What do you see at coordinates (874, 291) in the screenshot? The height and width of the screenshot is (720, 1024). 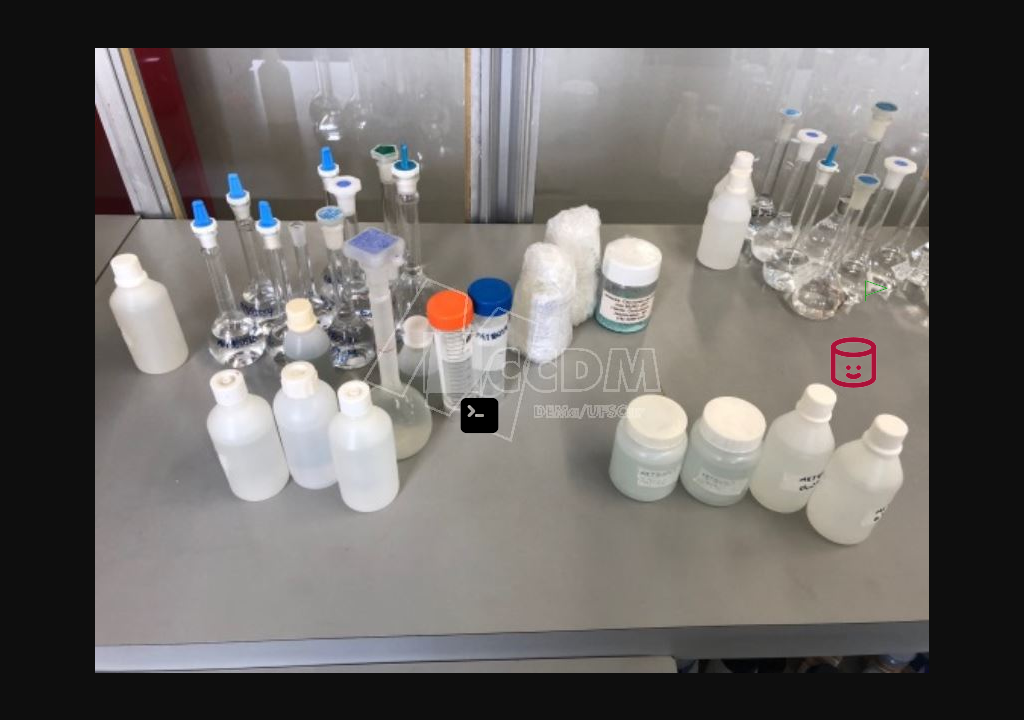 I see `flag or bookmark an item` at bounding box center [874, 291].